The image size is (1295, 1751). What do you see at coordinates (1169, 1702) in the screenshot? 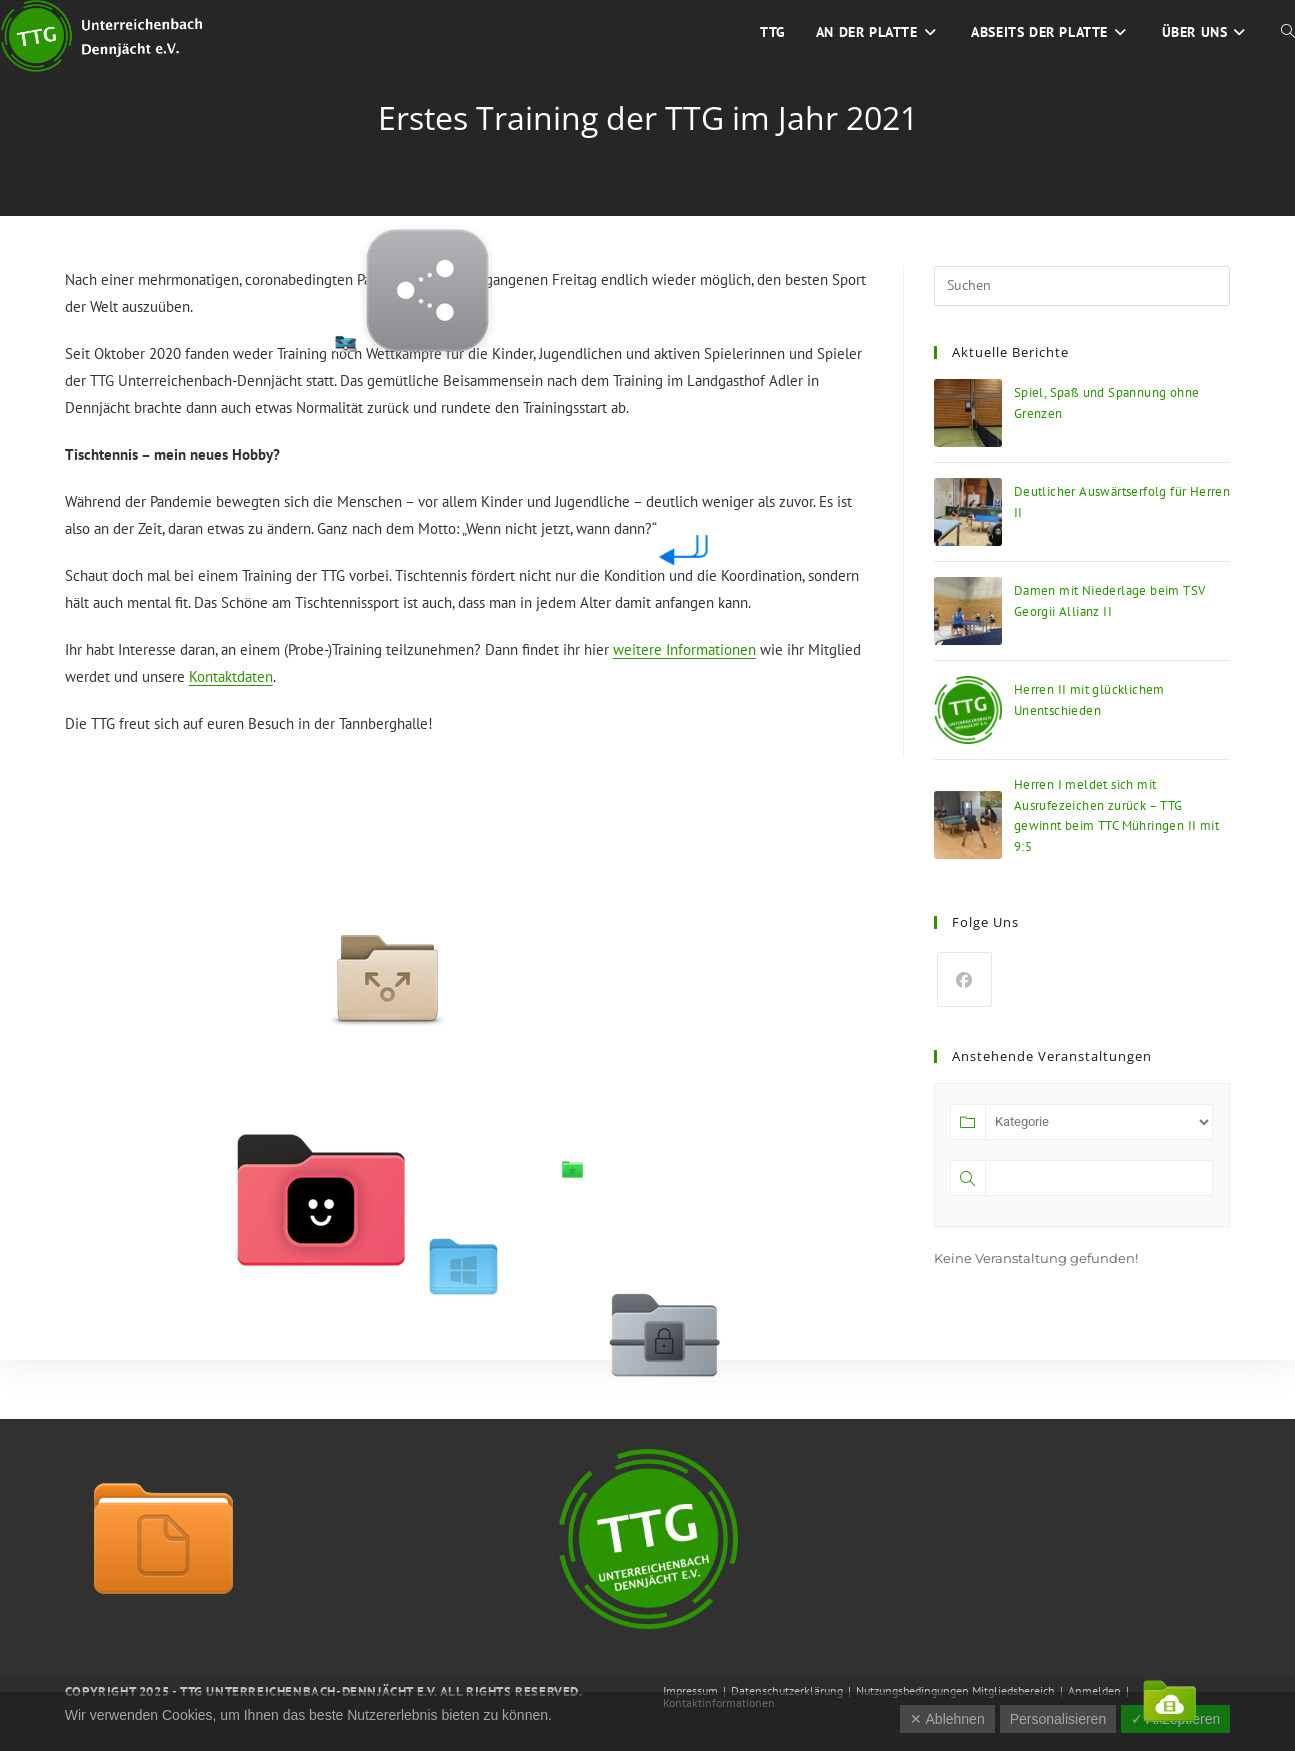
I see `open 4k video downloader folder` at bounding box center [1169, 1702].